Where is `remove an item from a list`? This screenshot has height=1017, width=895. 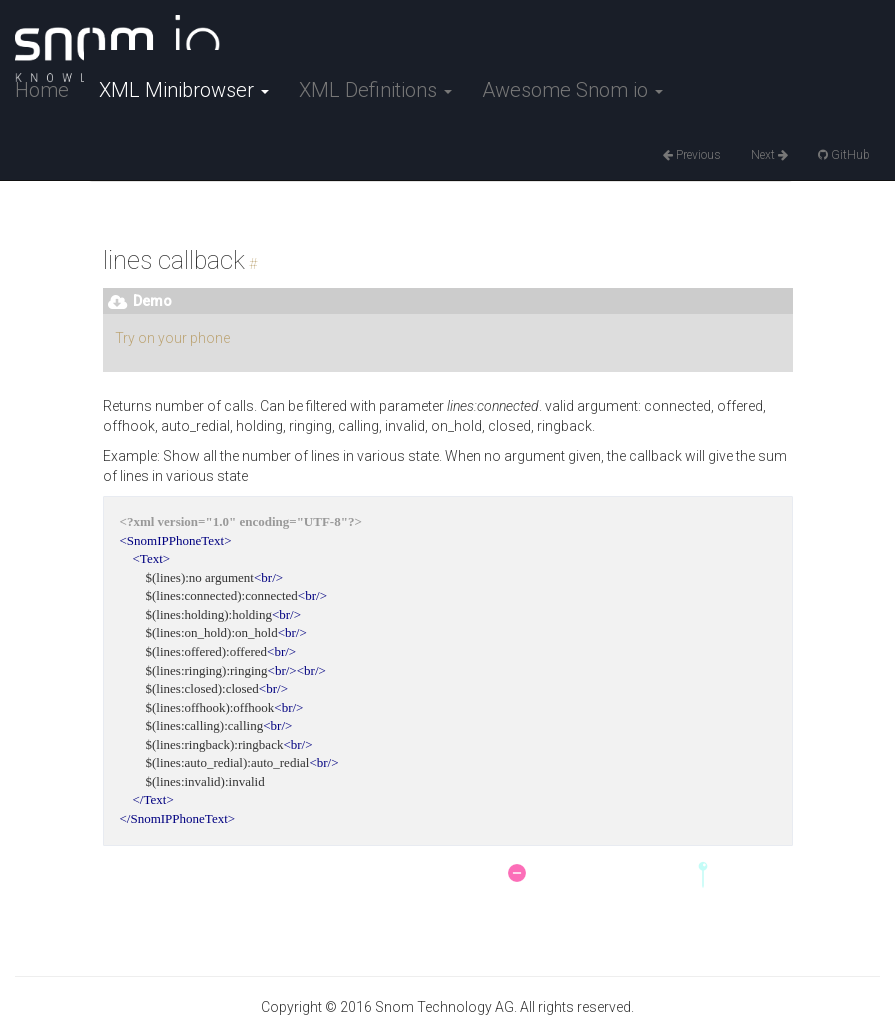
remove an item from a list is located at coordinates (517, 873).